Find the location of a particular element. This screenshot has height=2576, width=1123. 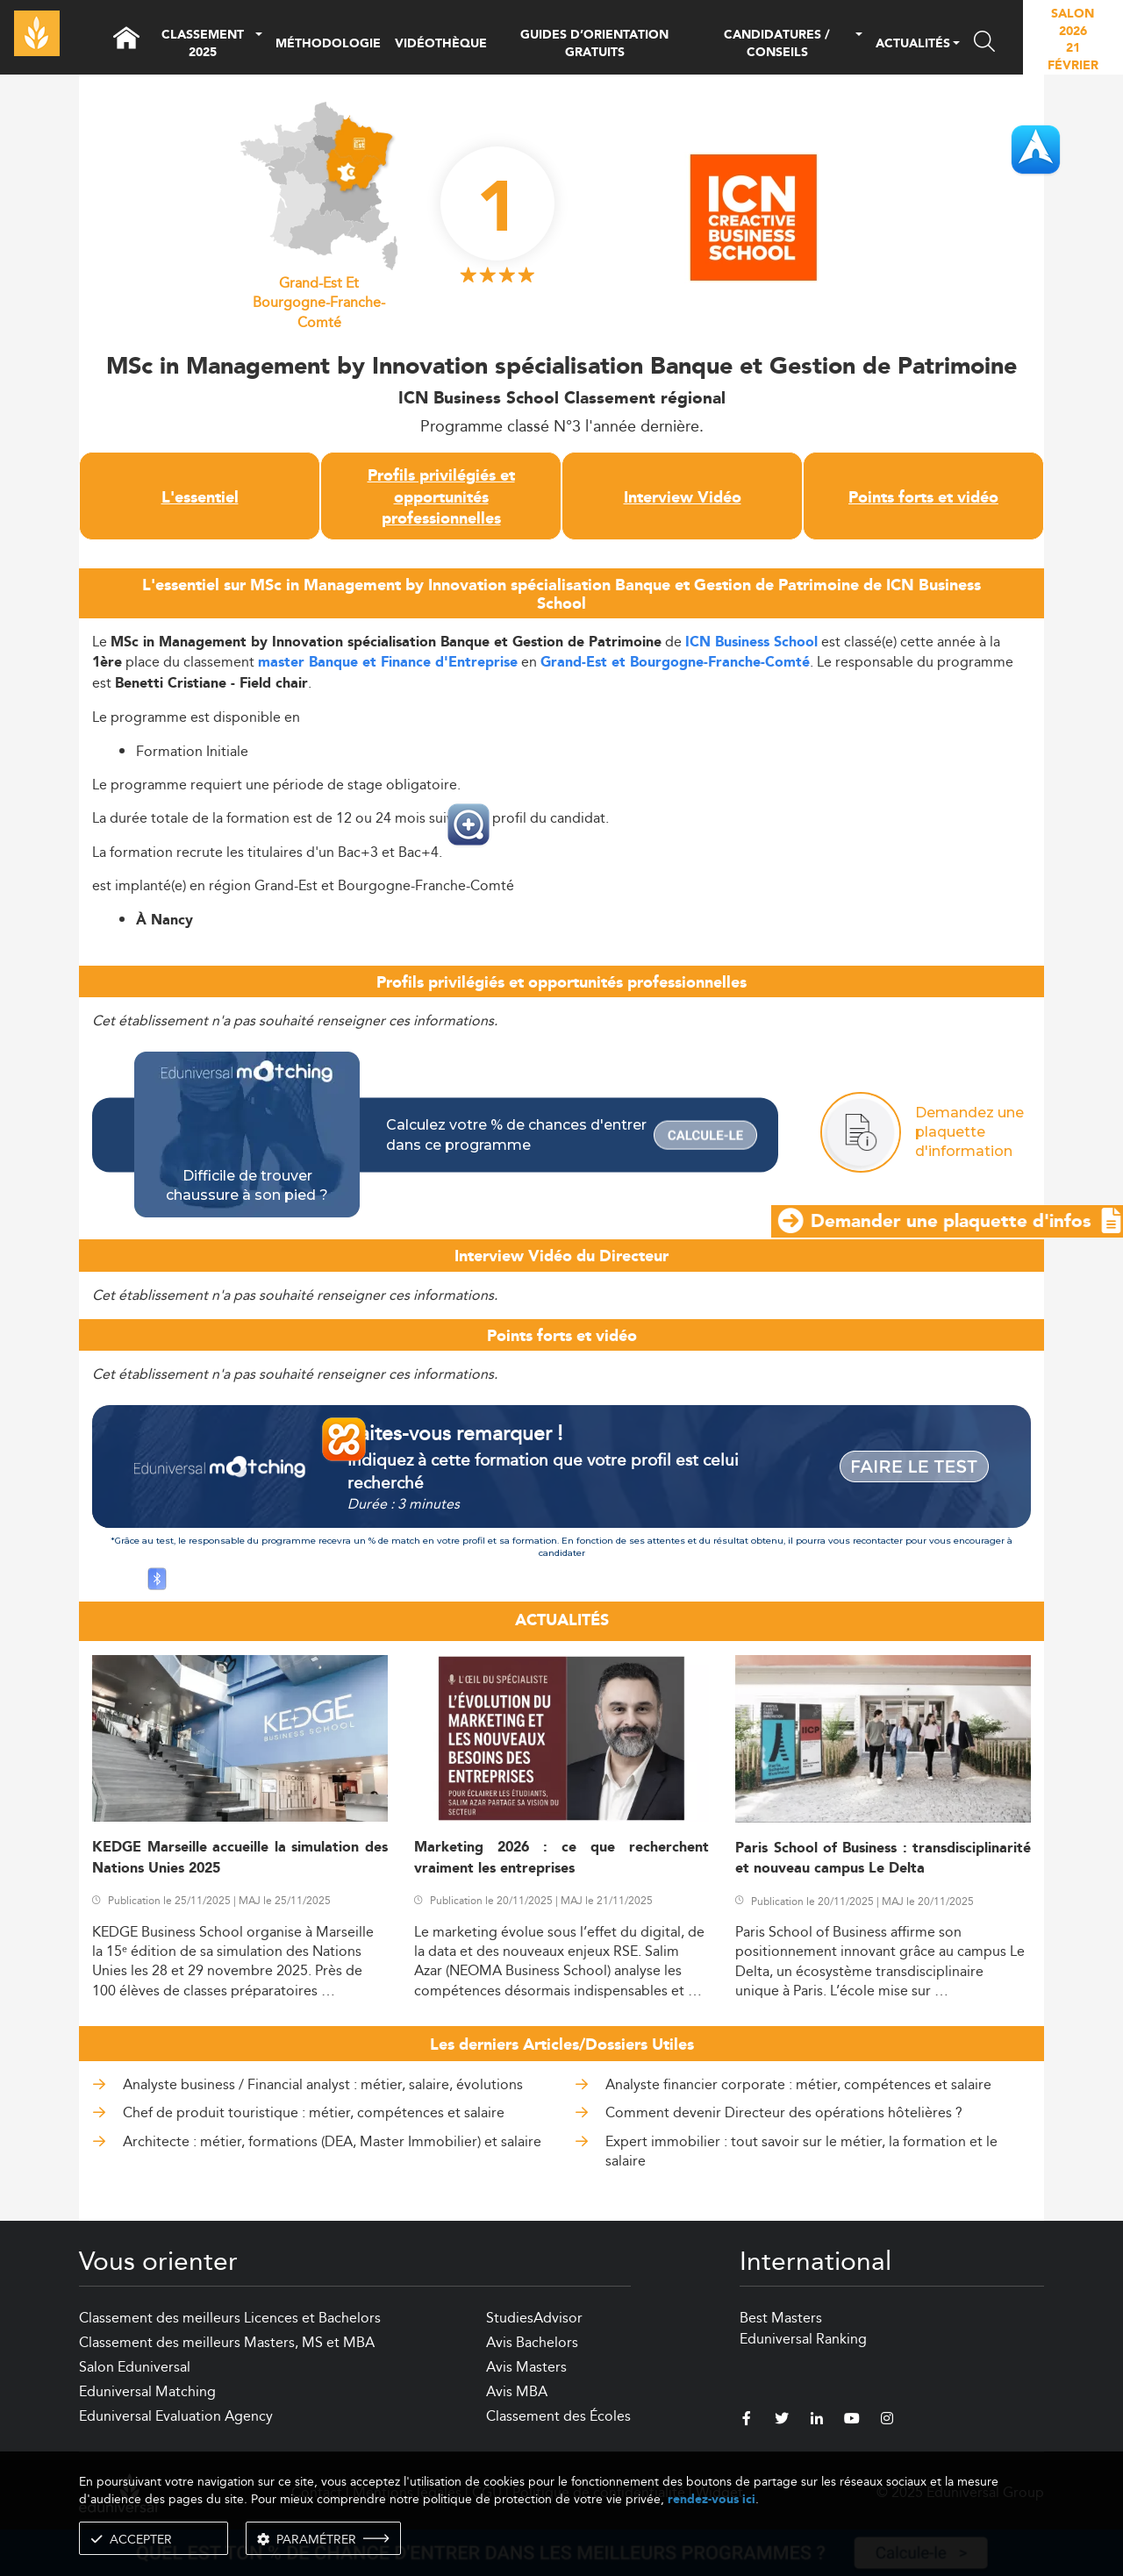

launch xampp local server application is located at coordinates (344, 1439).